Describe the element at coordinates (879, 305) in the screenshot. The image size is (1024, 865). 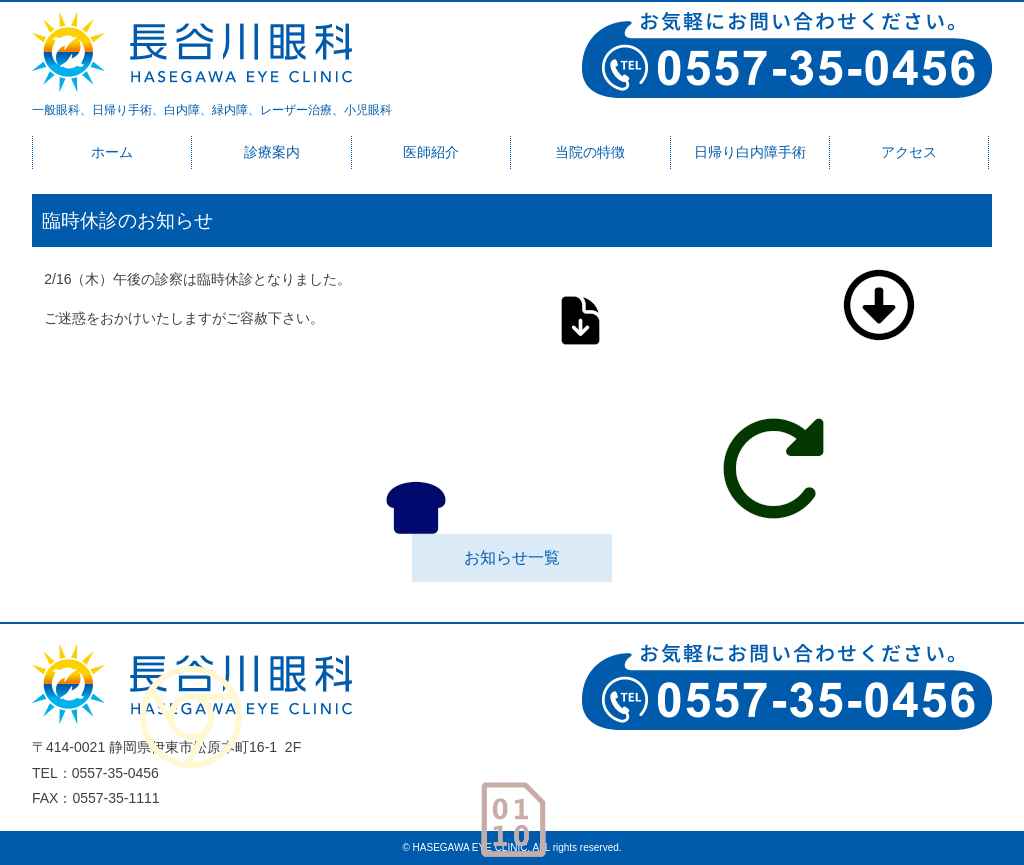
I see `download a file or content` at that location.